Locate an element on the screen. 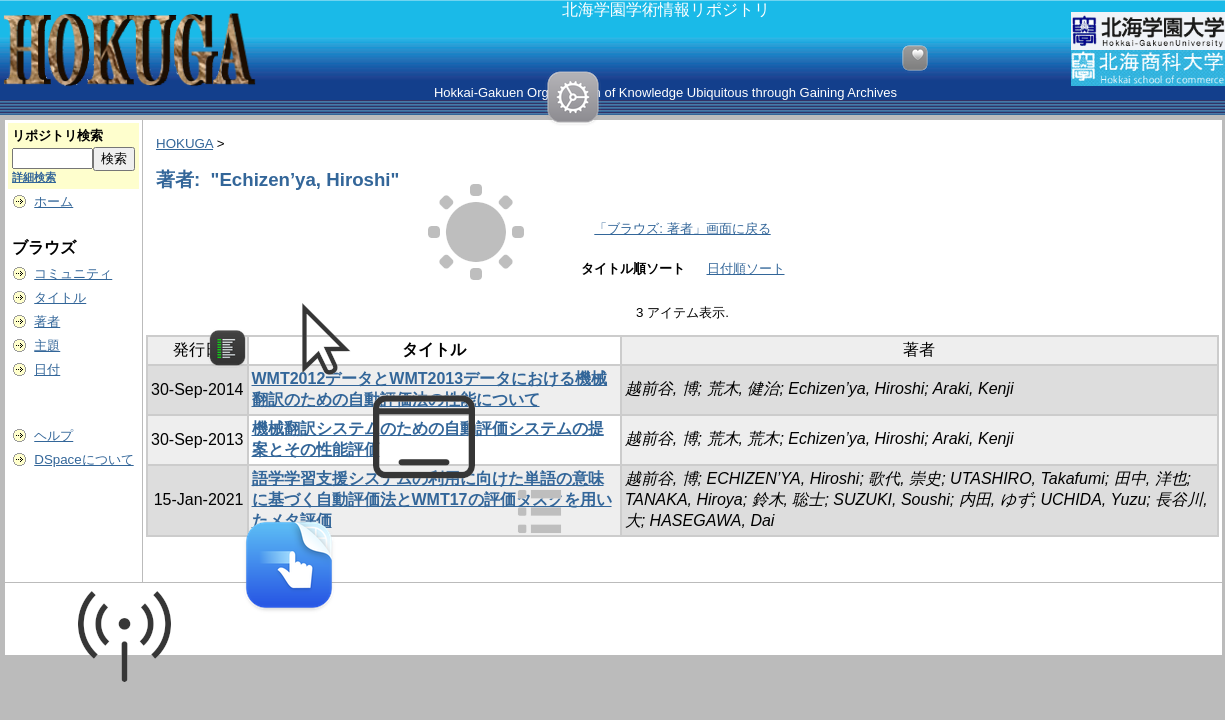 The width and height of the screenshot is (1225, 720). switch to list view is located at coordinates (539, 511).